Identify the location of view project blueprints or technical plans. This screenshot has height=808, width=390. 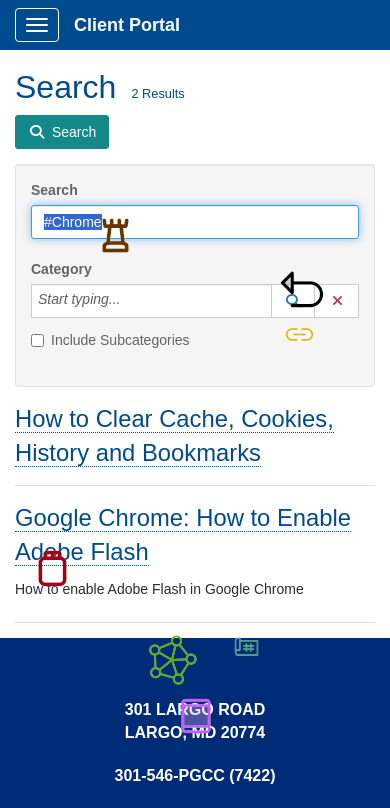
(246, 647).